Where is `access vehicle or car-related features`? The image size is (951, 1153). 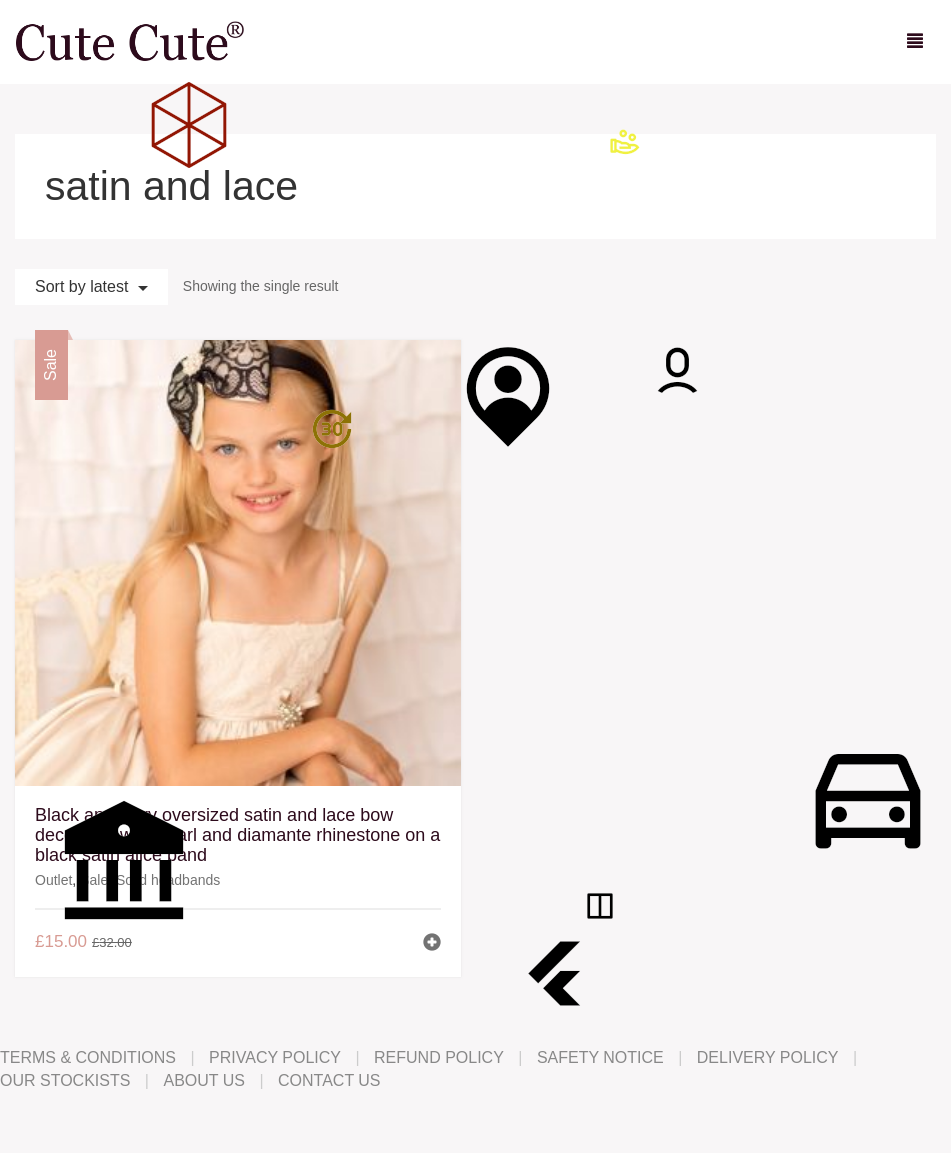 access vehicle or car-related features is located at coordinates (868, 796).